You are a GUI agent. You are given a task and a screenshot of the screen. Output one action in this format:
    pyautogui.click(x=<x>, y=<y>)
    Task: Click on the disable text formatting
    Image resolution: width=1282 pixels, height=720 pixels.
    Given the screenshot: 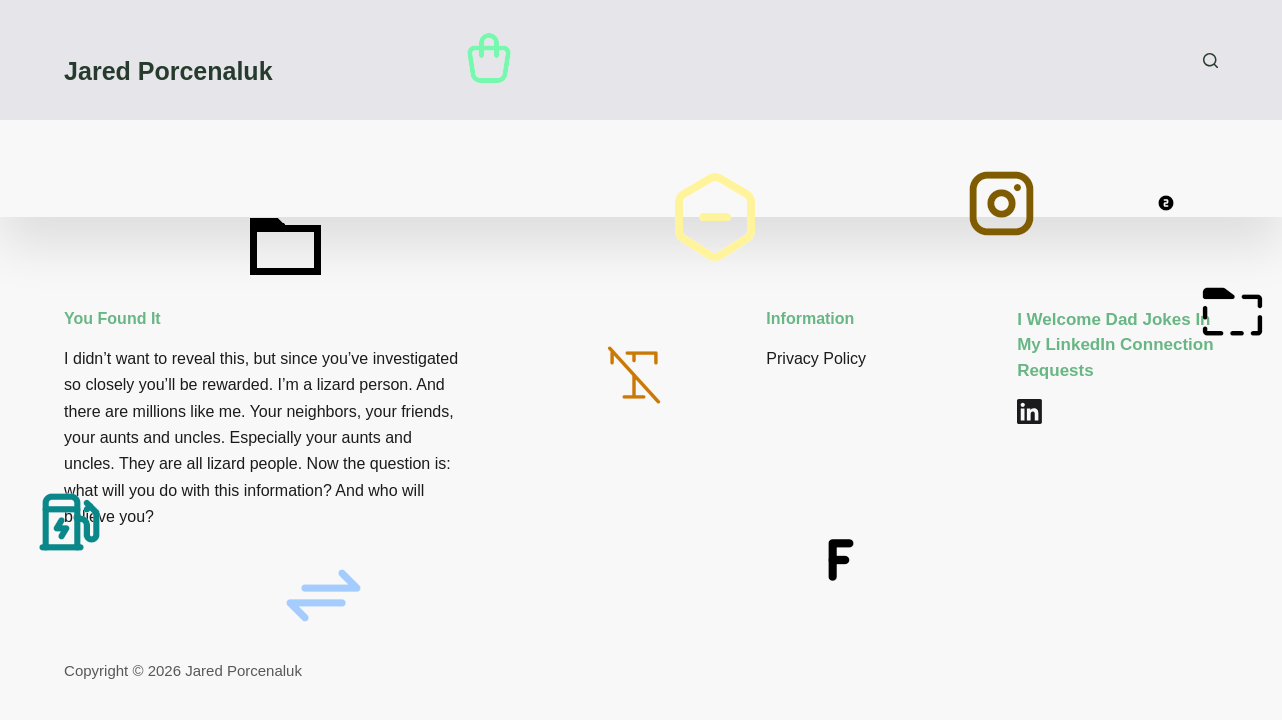 What is the action you would take?
    pyautogui.click(x=634, y=375)
    